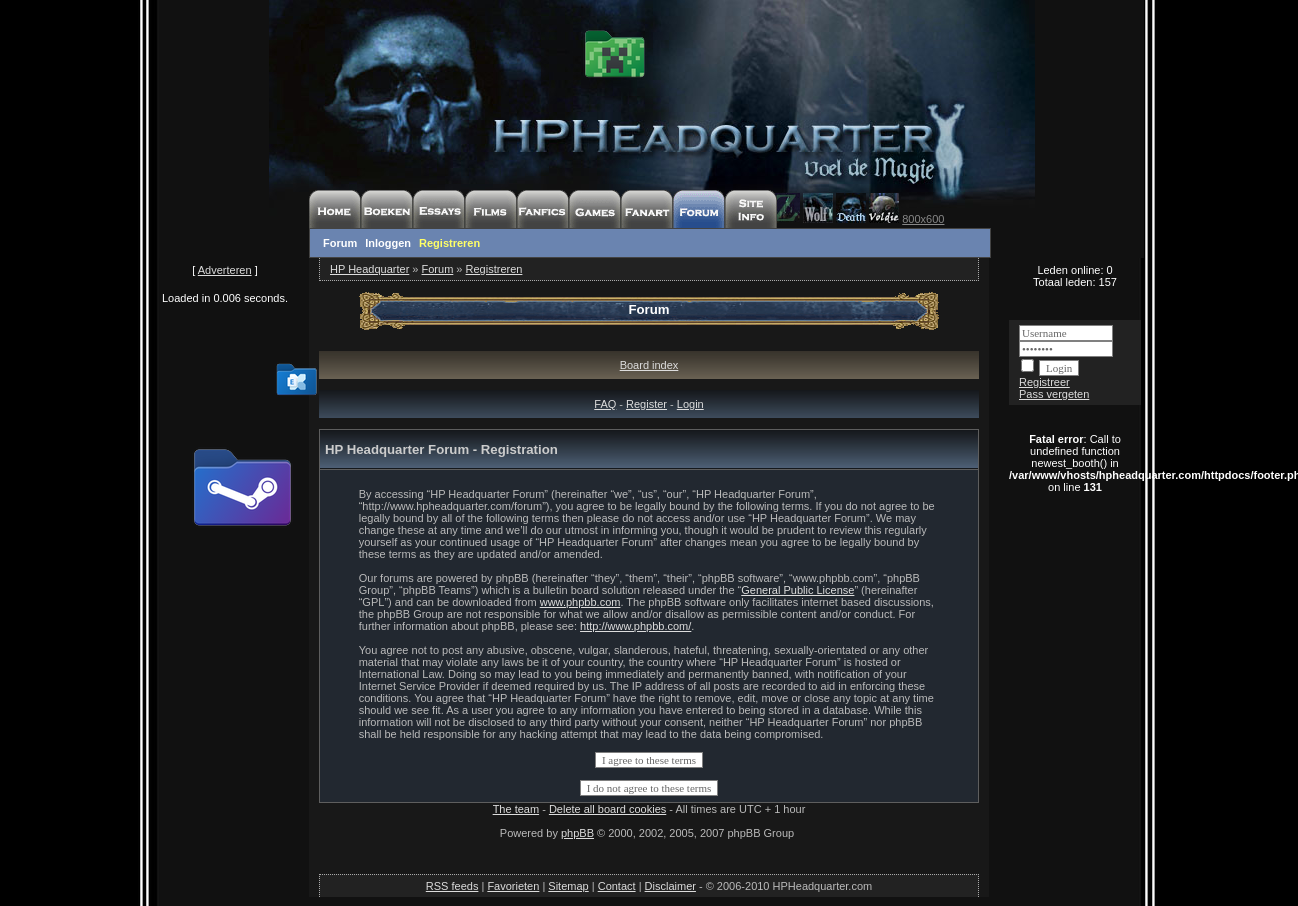 The width and height of the screenshot is (1298, 906). What do you see at coordinates (296, 380) in the screenshot?
I see `open microsoft exchange folder` at bounding box center [296, 380].